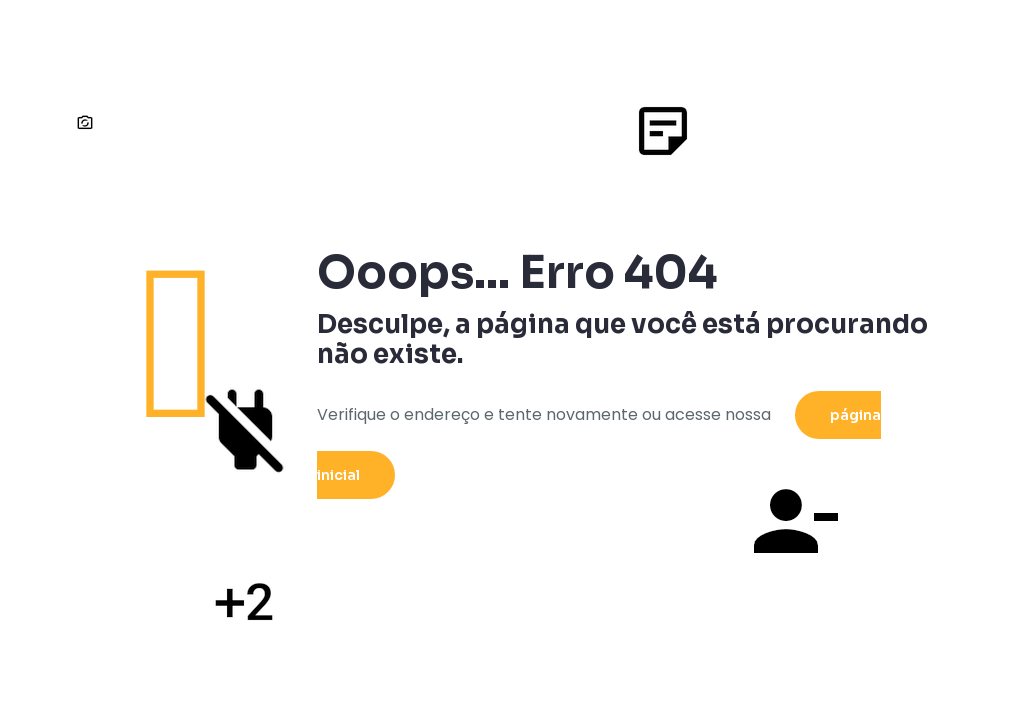 The width and height of the screenshot is (1022, 720). I want to click on power or charging is disabled, so click(245, 429).